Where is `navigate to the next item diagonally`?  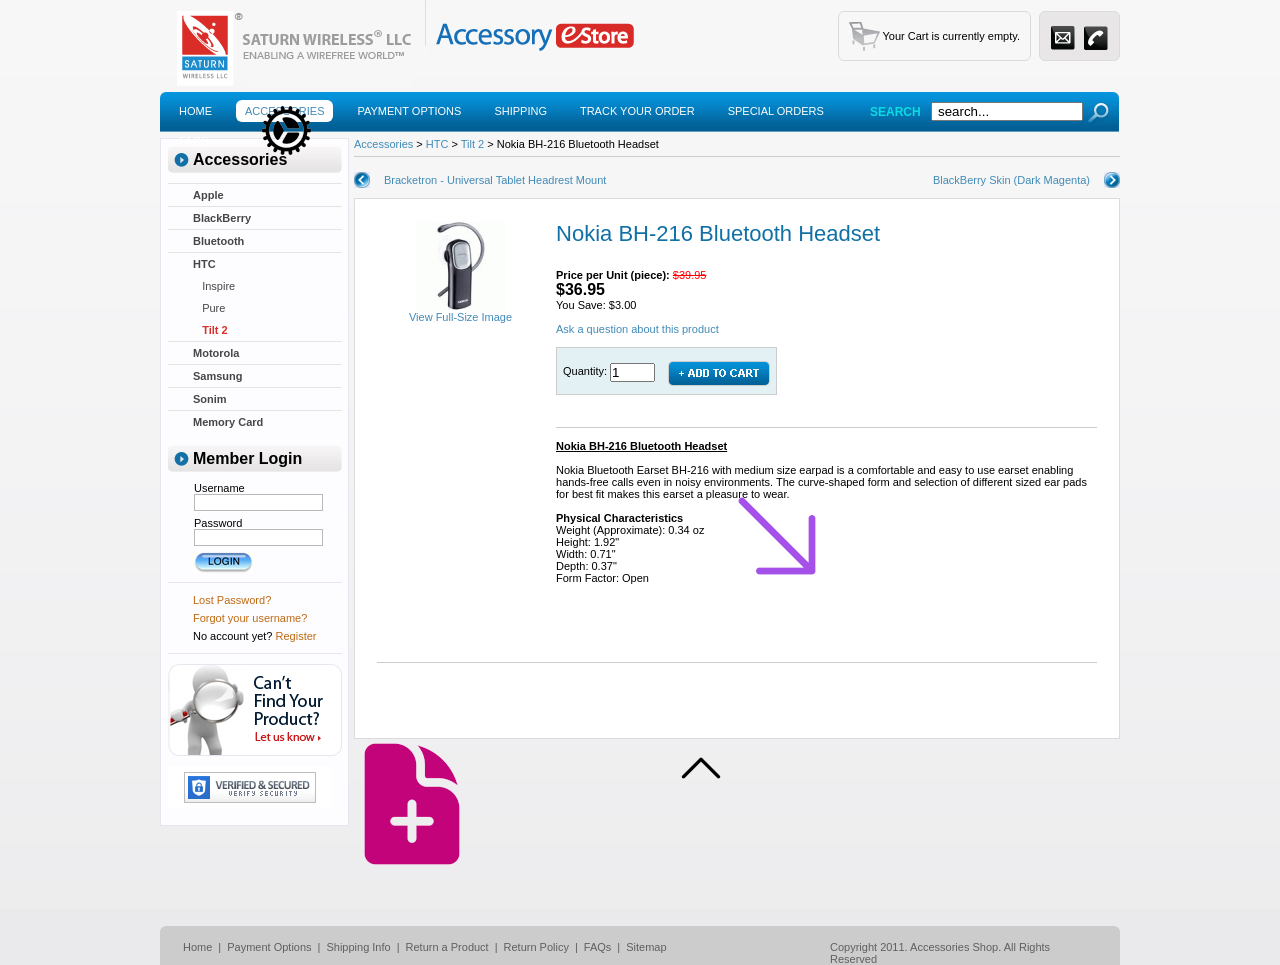 navigate to the next item diagonally is located at coordinates (777, 536).